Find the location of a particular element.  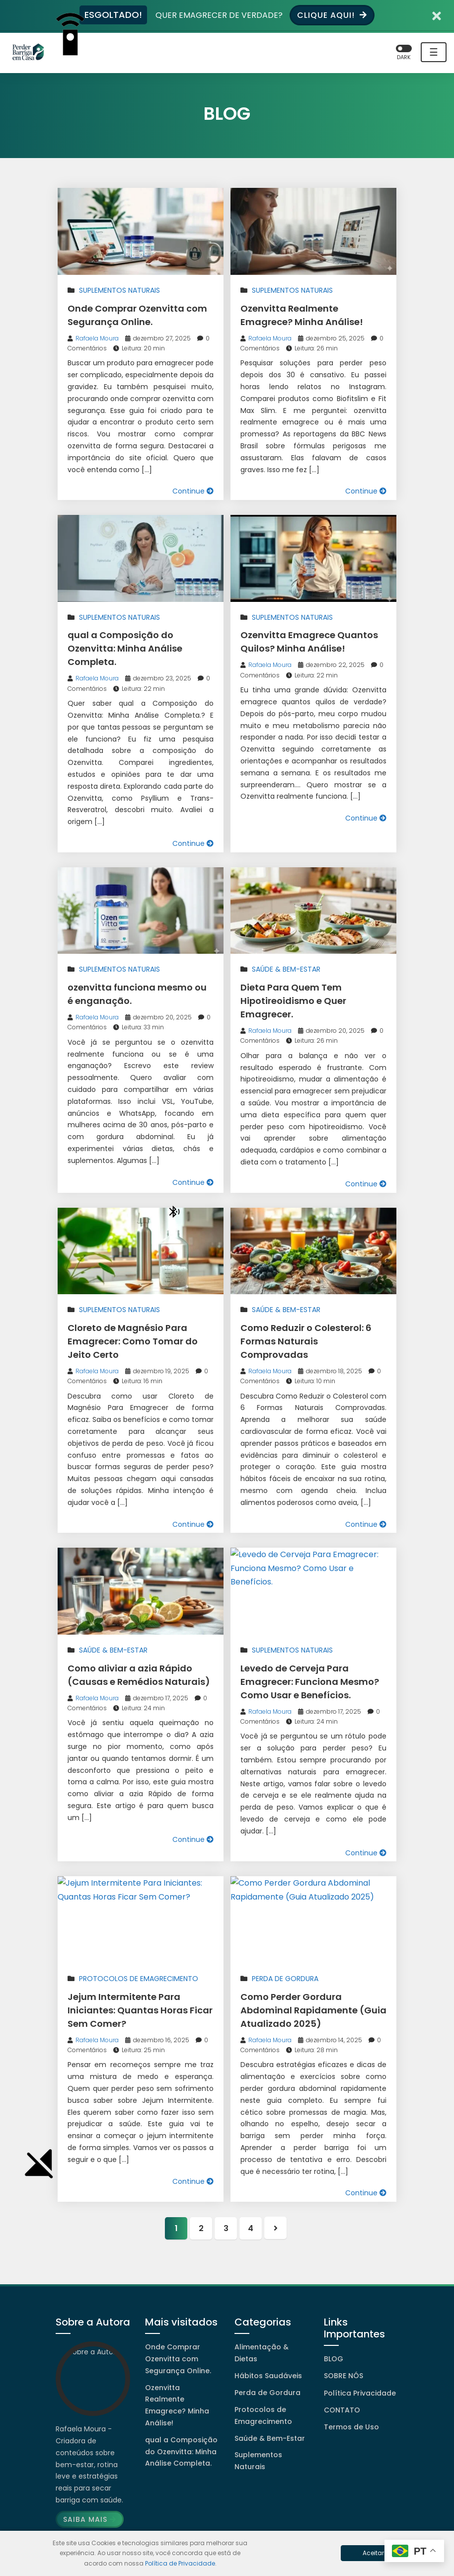

bluetooth audio is currently active is located at coordinates (174, 1212).